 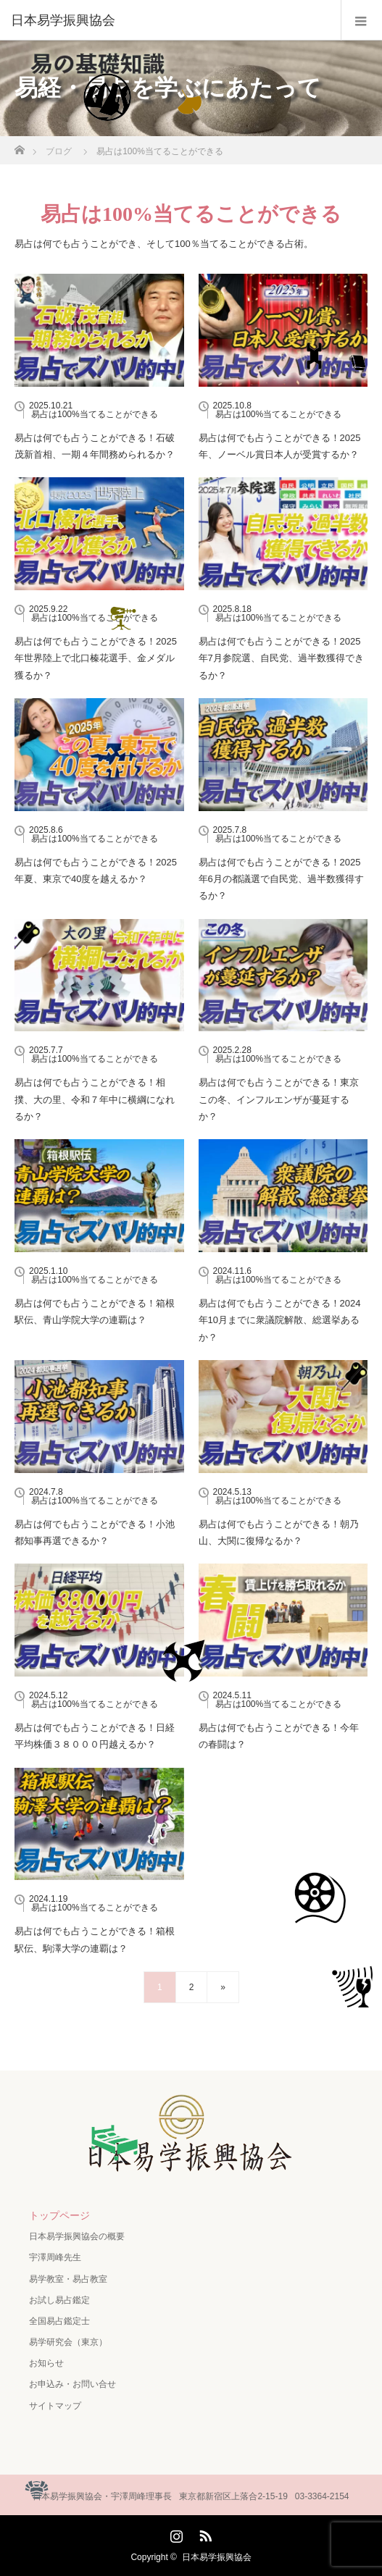 I want to click on select shuriken weapon in game inventory, so click(x=183, y=1660).